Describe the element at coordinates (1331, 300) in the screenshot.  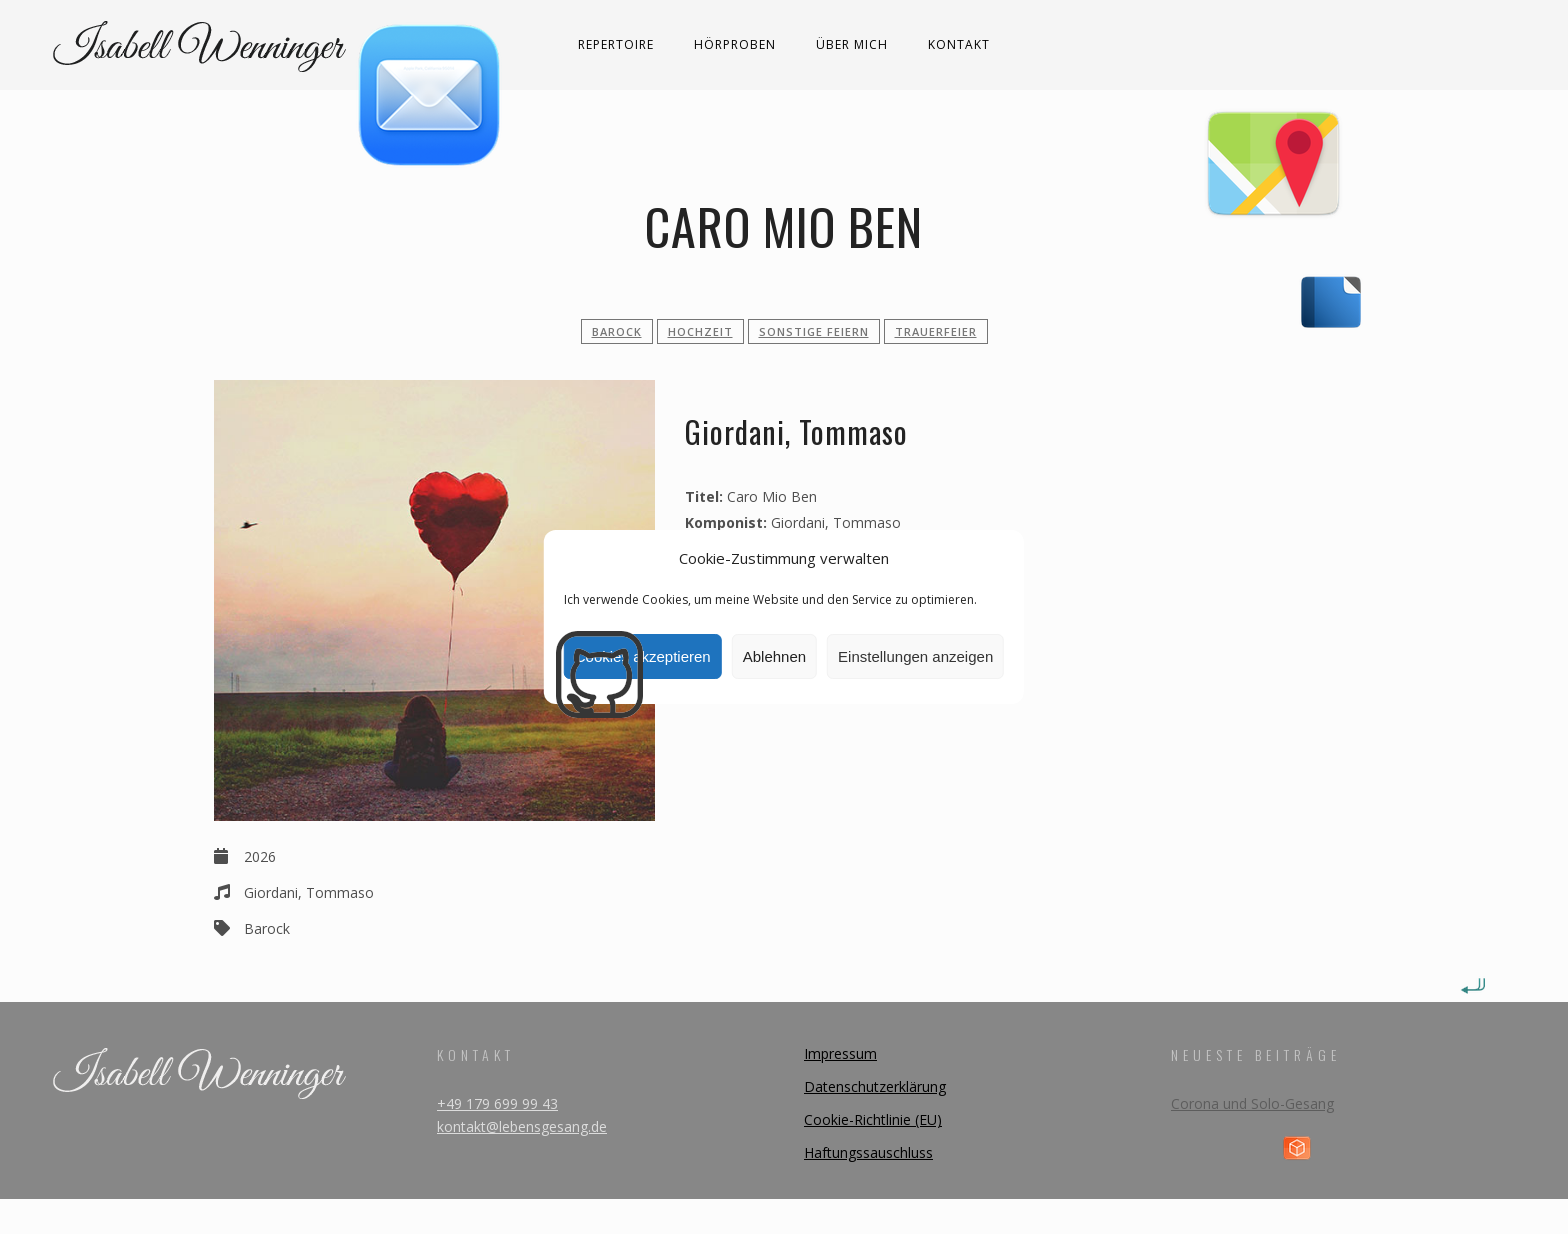
I see `change desktop wallpaper settings` at that location.